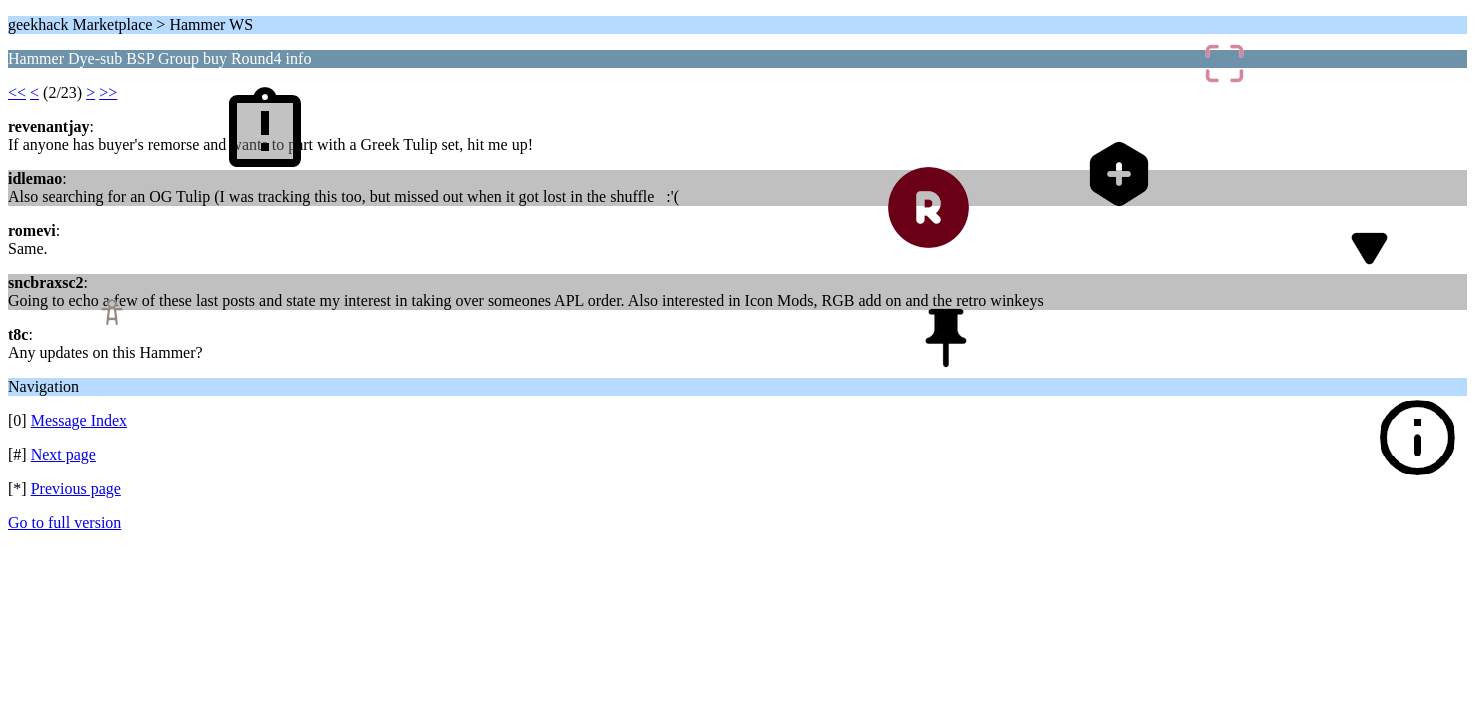  Describe the element at coordinates (1369, 247) in the screenshot. I see `expand dropdown menu` at that location.